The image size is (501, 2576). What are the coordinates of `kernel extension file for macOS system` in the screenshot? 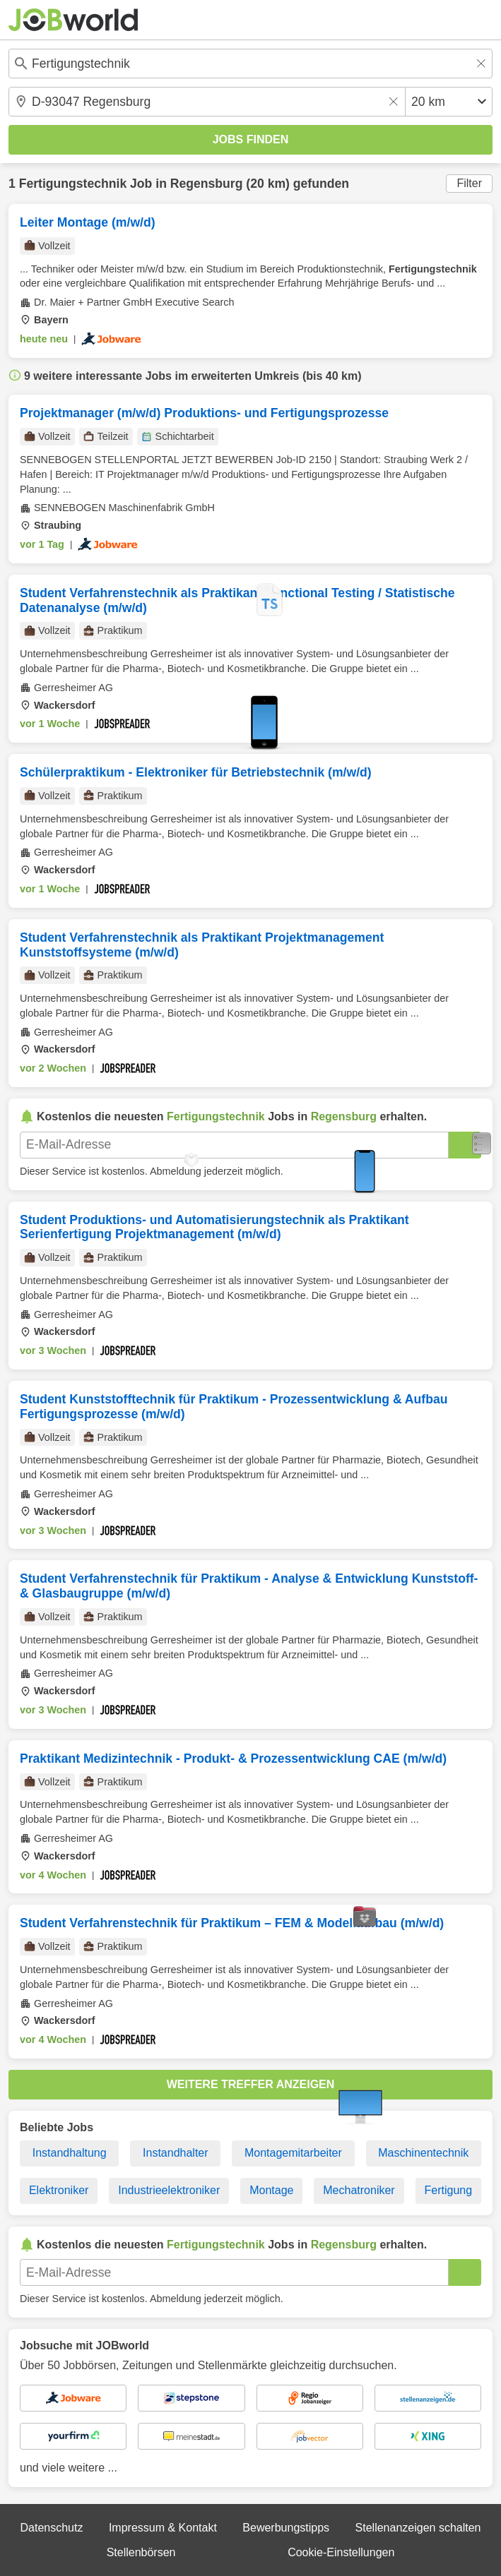 It's located at (191, 1160).